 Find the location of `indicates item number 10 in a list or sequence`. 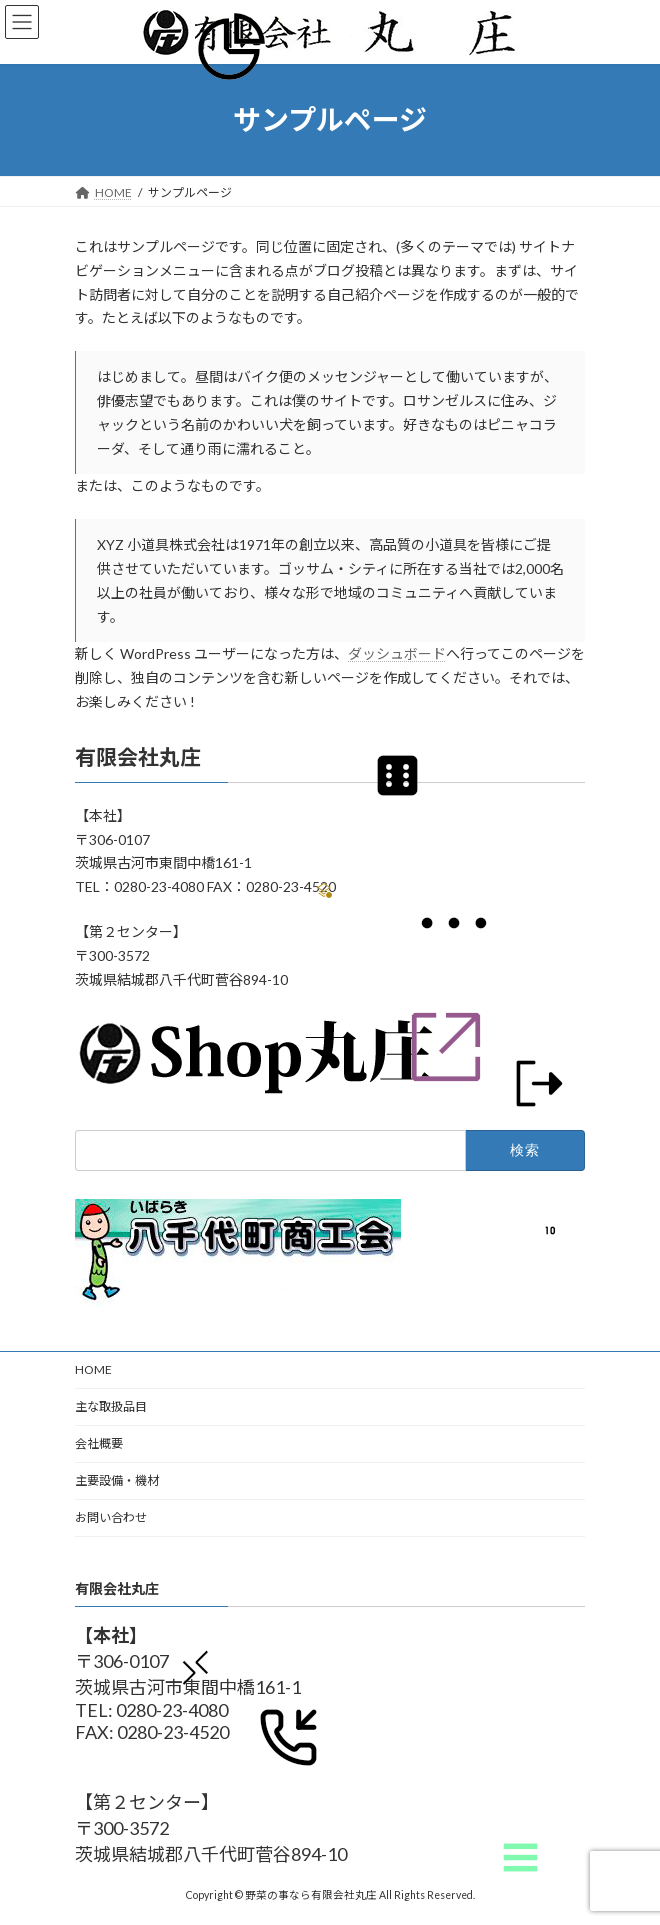

indicates item number 10 in a list or sequence is located at coordinates (549, 1230).